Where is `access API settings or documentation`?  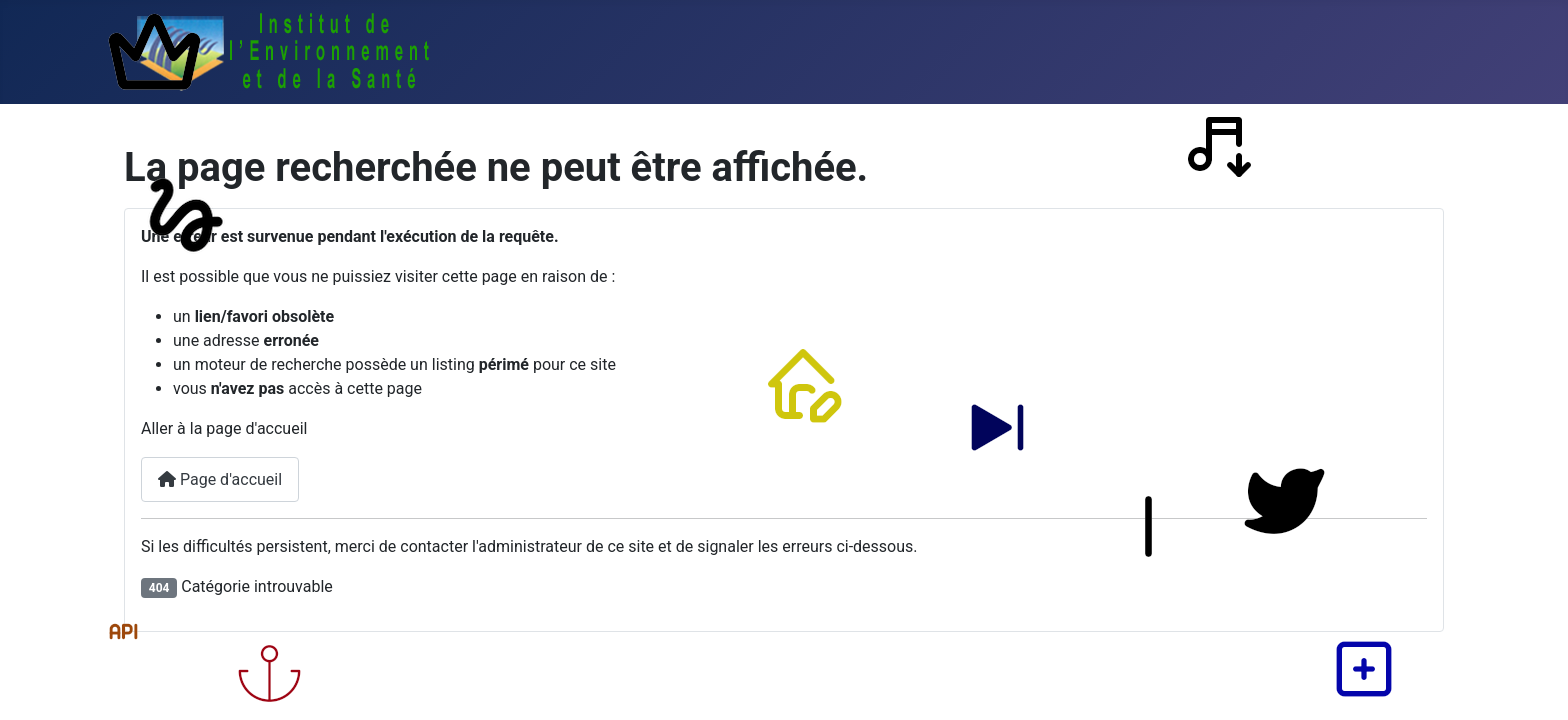 access API settings or documentation is located at coordinates (123, 631).